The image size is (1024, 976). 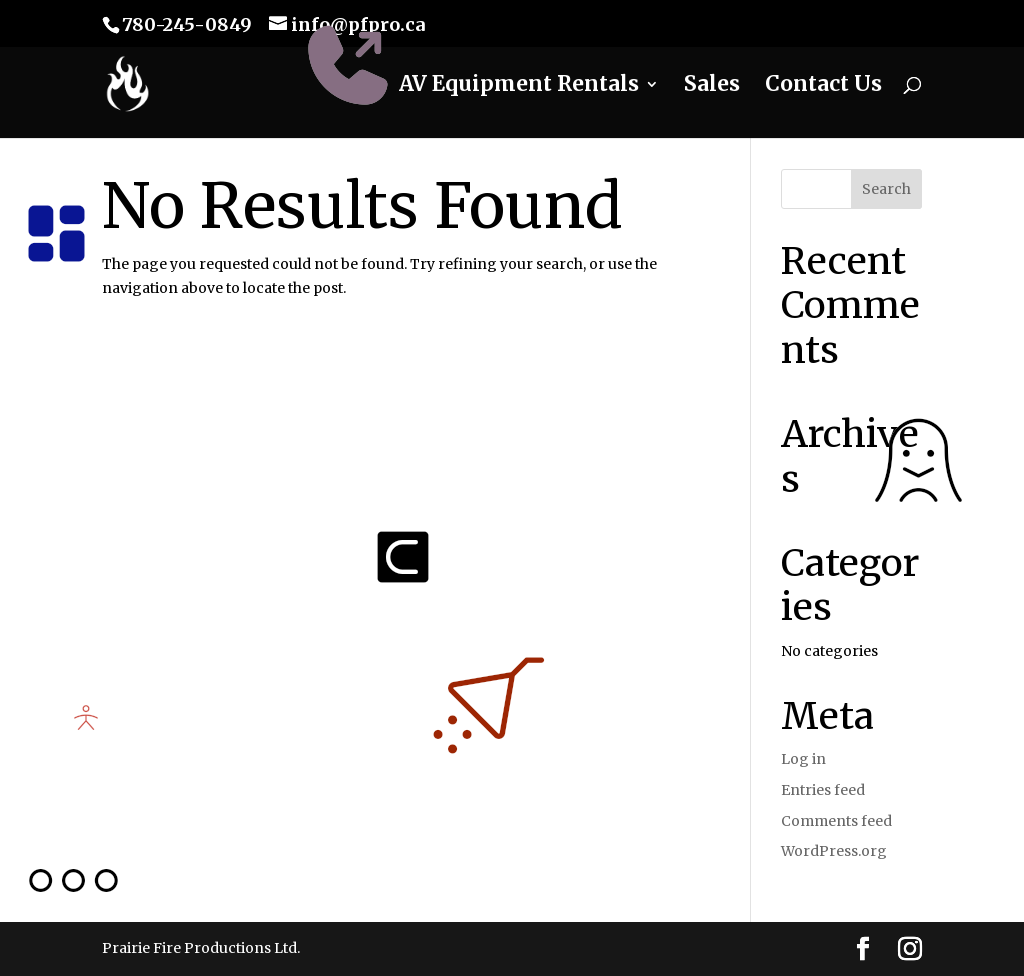 I want to click on indicates a proper subset relationship in mathematical notation, so click(x=403, y=557).